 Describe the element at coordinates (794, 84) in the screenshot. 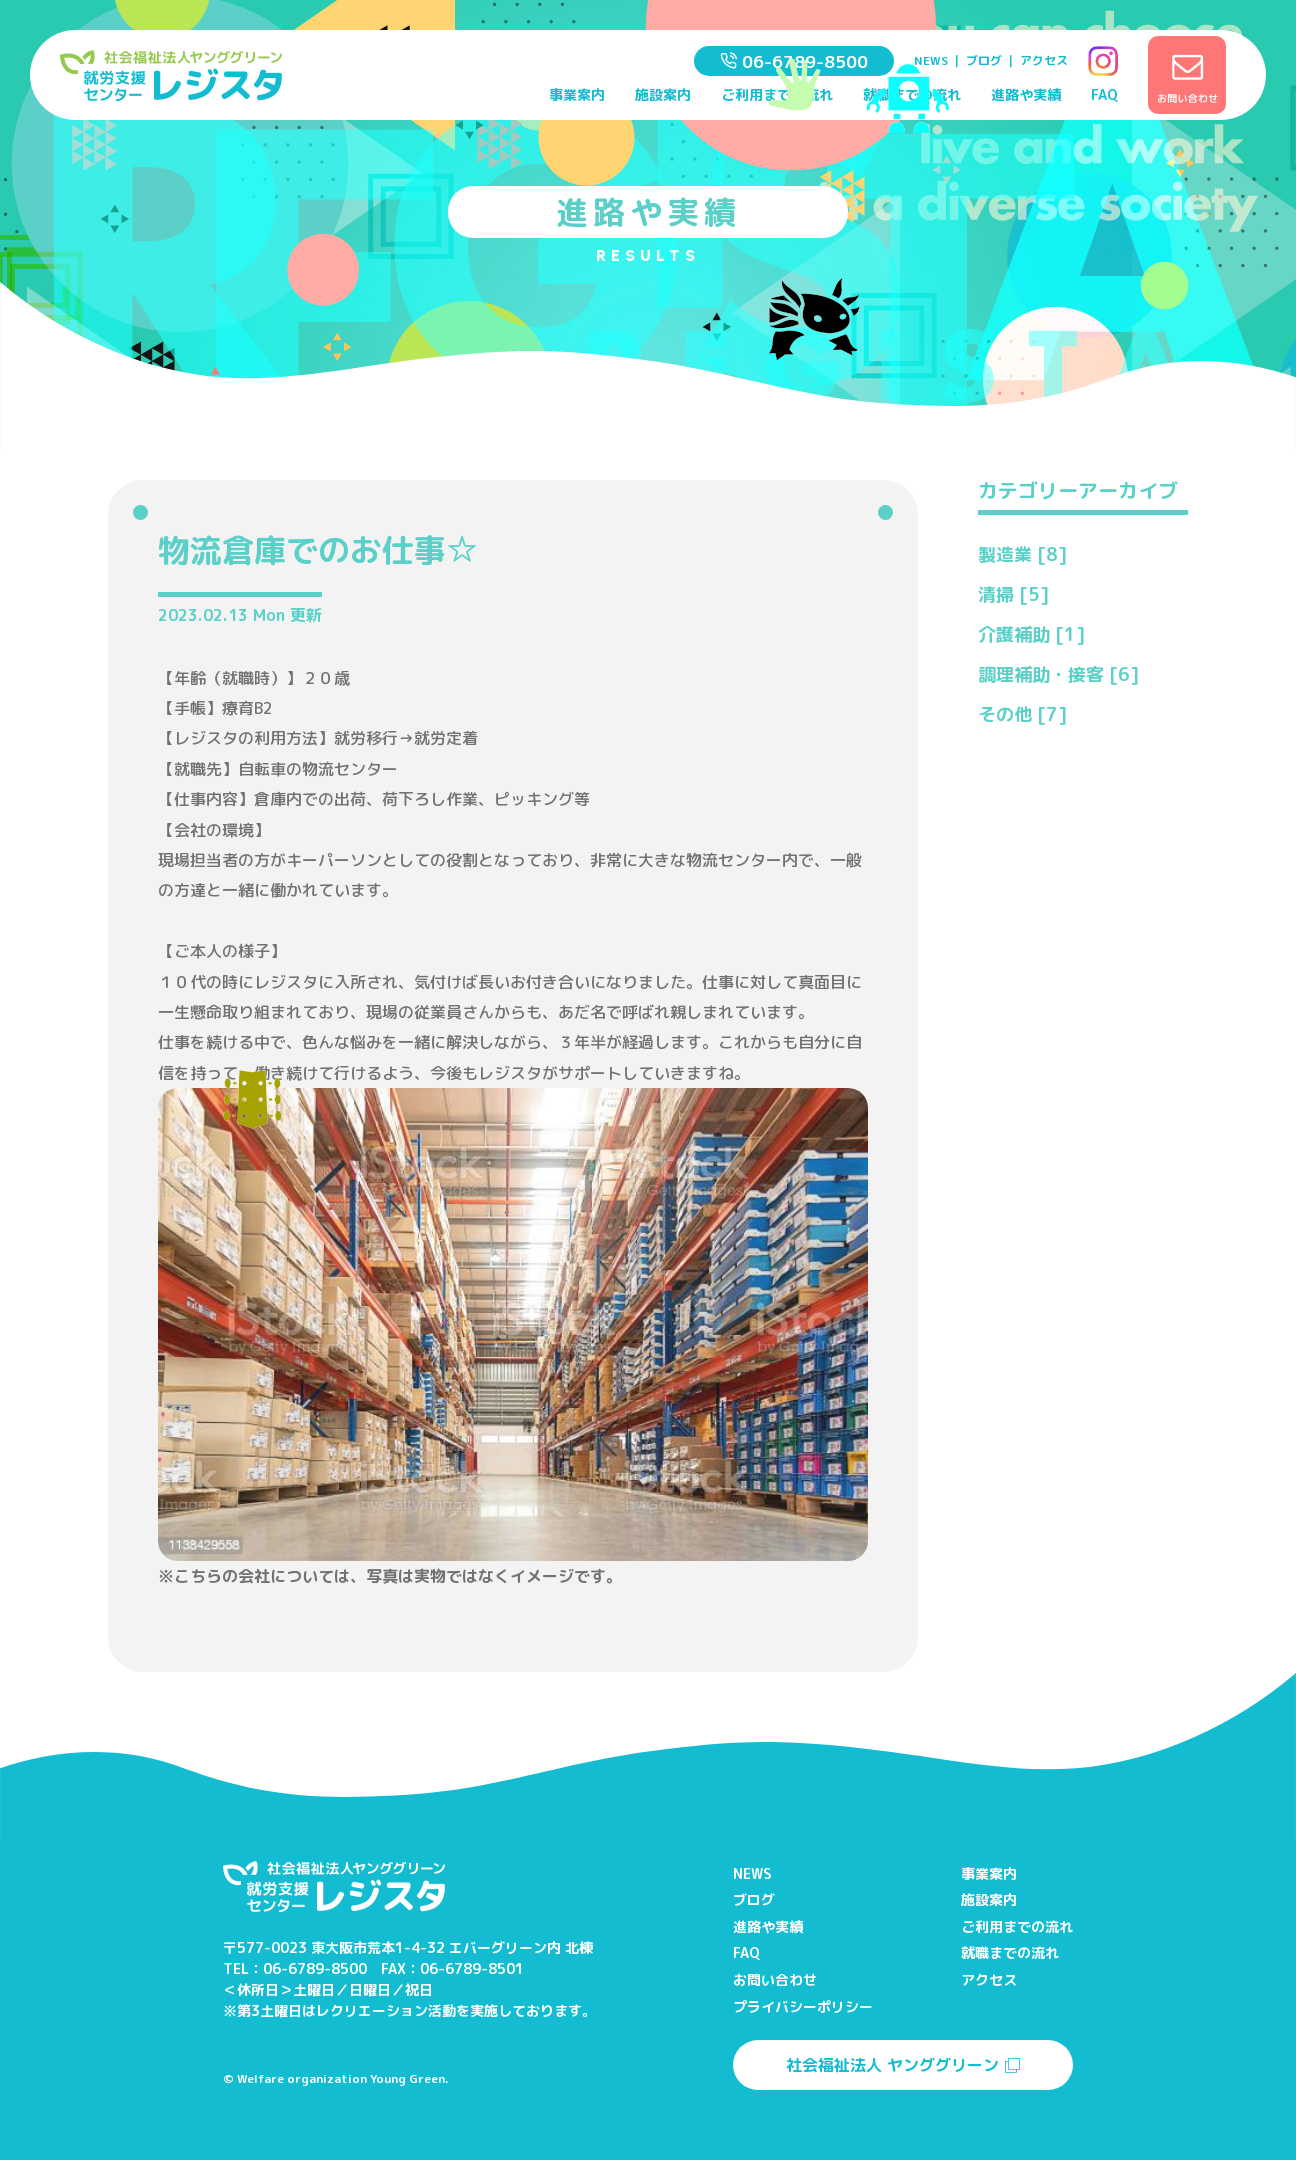

I see `tap to interact or grab an object` at that location.